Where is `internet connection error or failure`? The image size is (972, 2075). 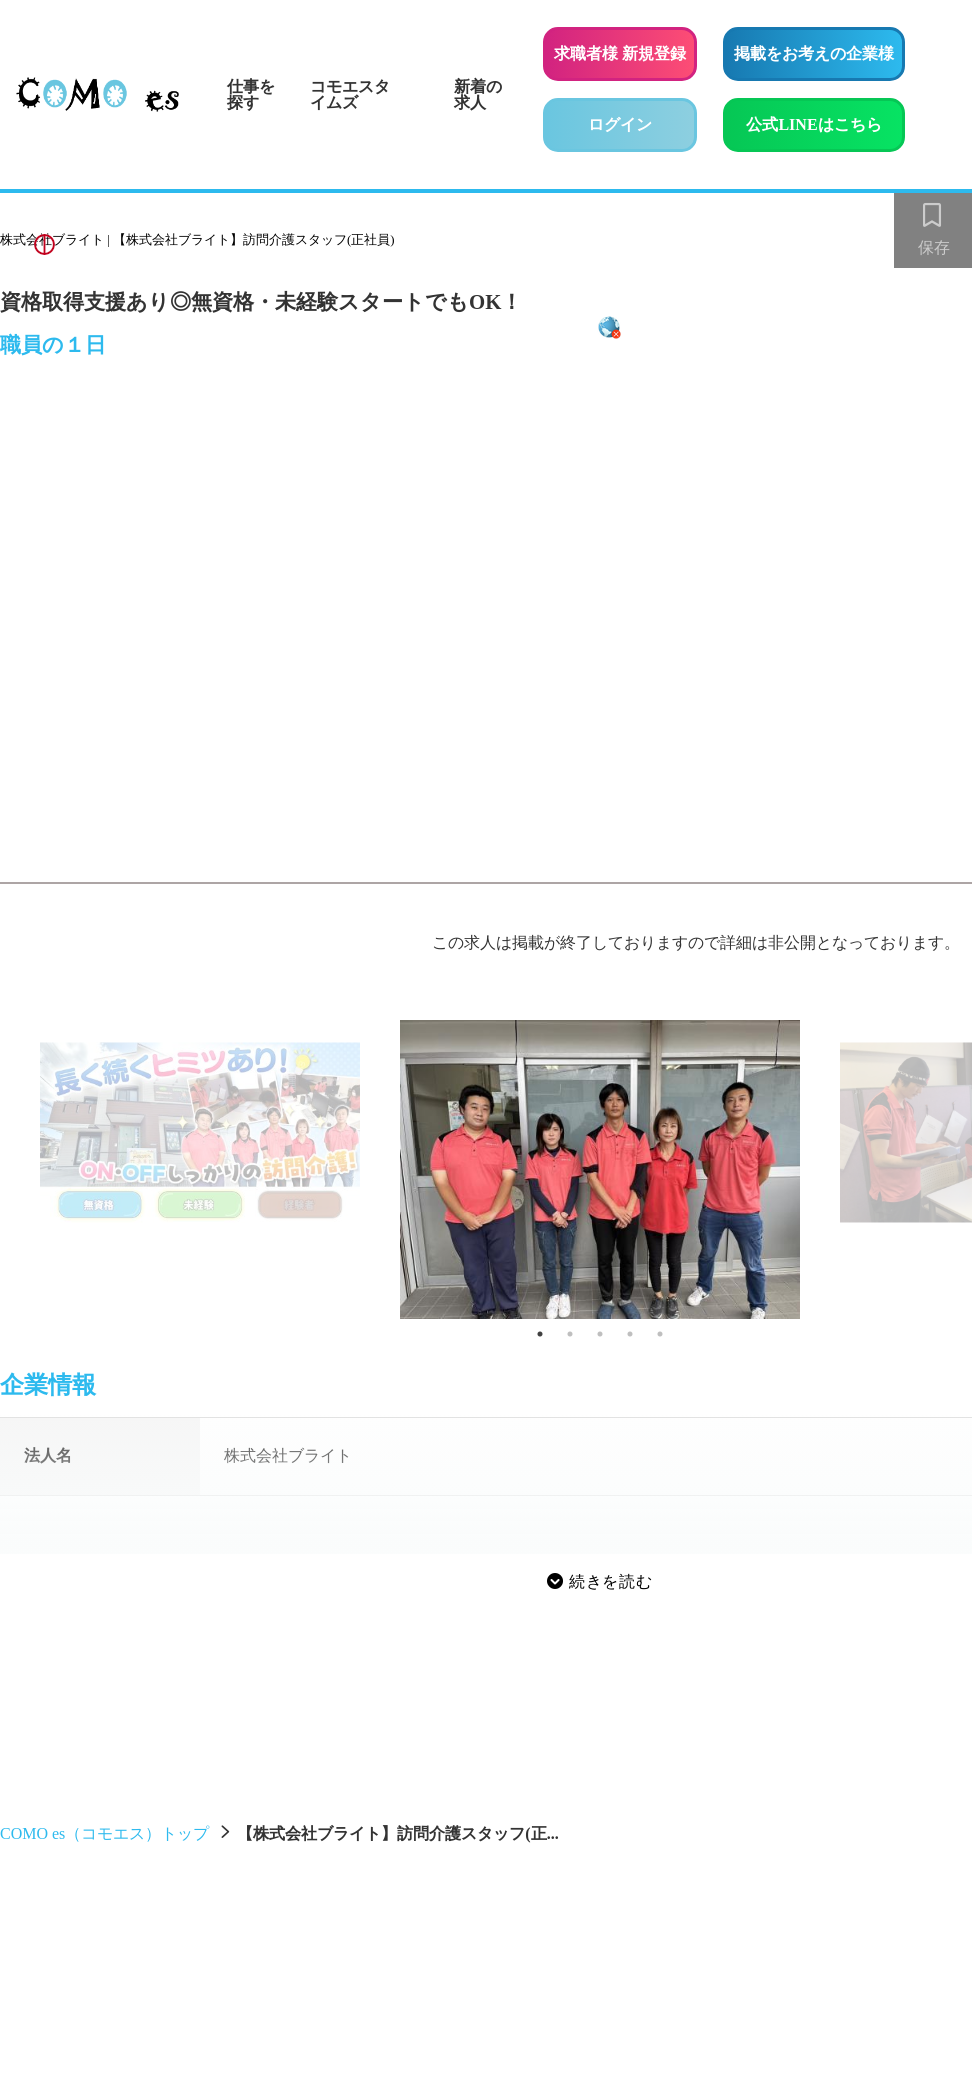 internet connection error or failure is located at coordinates (609, 327).